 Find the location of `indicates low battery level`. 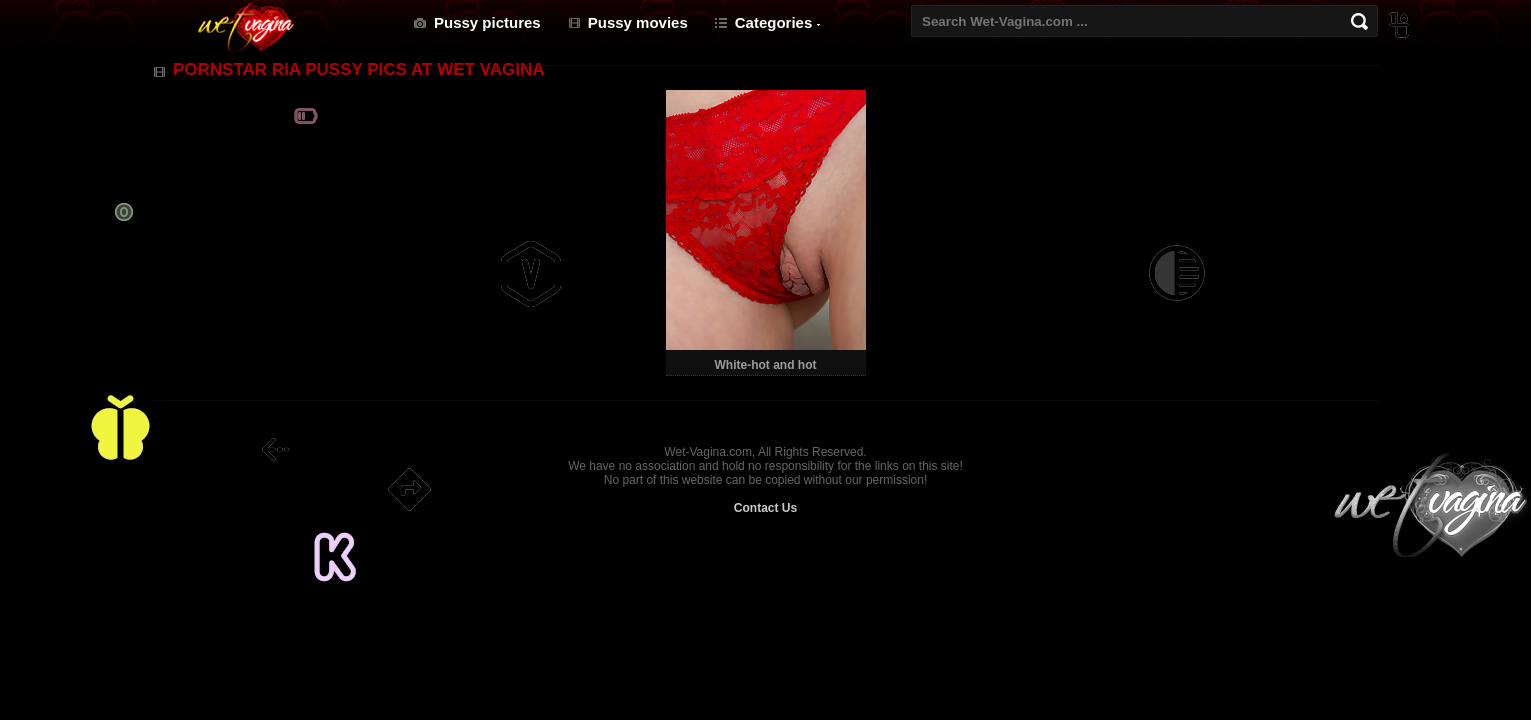

indicates low battery level is located at coordinates (306, 116).